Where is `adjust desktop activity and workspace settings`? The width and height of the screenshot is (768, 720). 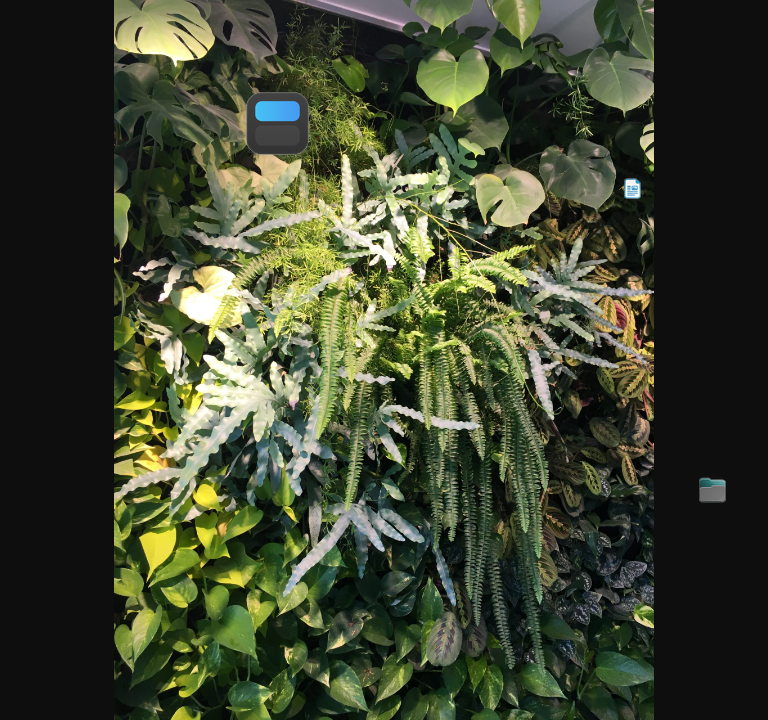 adjust desktop activity and workspace settings is located at coordinates (277, 124).